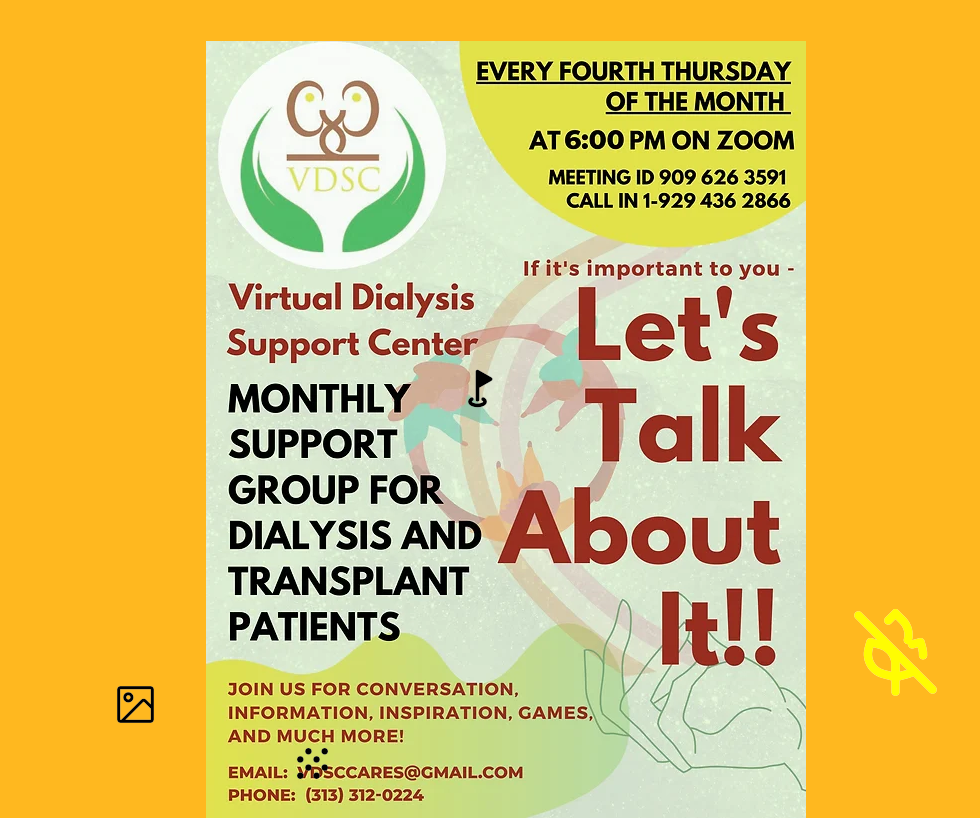 The width and height of the screenshot is (980, 818). What do you see at coordinates (895, 652) in the screenshot?
I see `indicates gluten-free option or product` at bounding box center [895, 652].